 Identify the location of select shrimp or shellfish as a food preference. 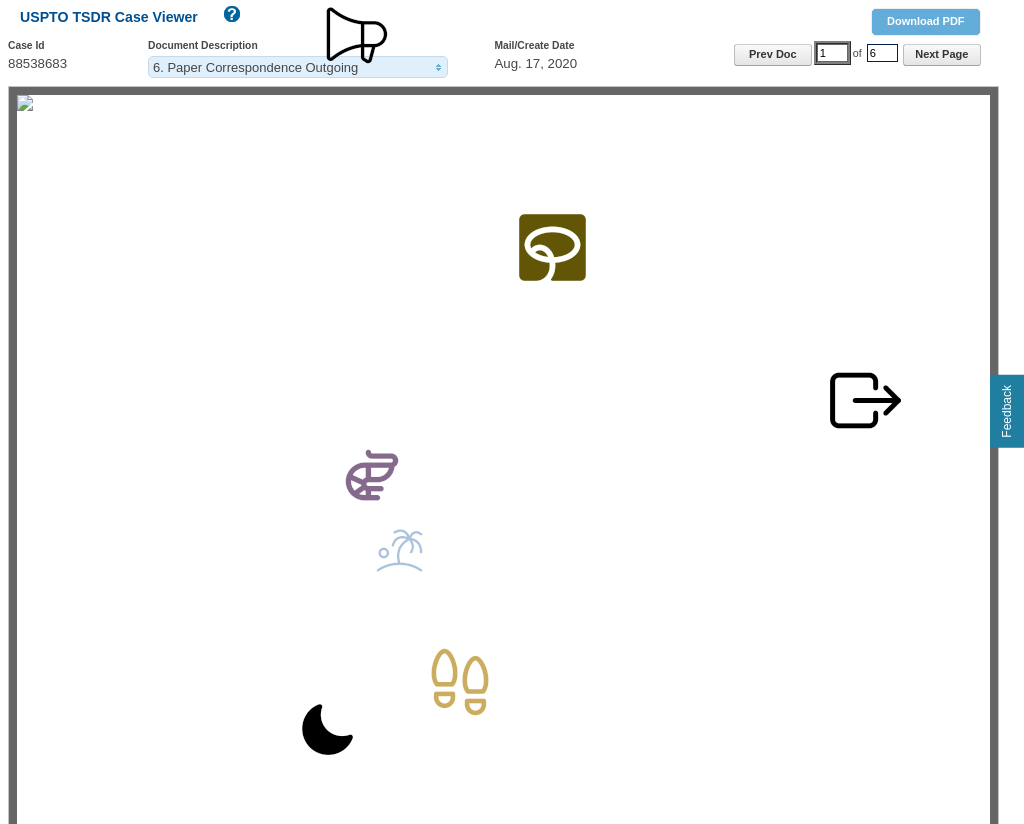
(372, 476).